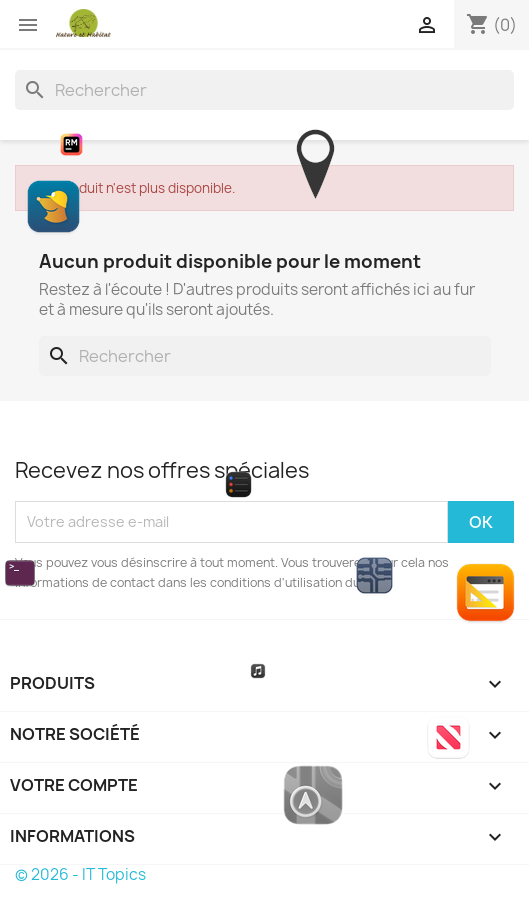 This screenshot has height=901, width=529. What do you see at coordinates (238, 484) in the screenshot?
I see `open the reminders app` at bounding box center [238, 484].